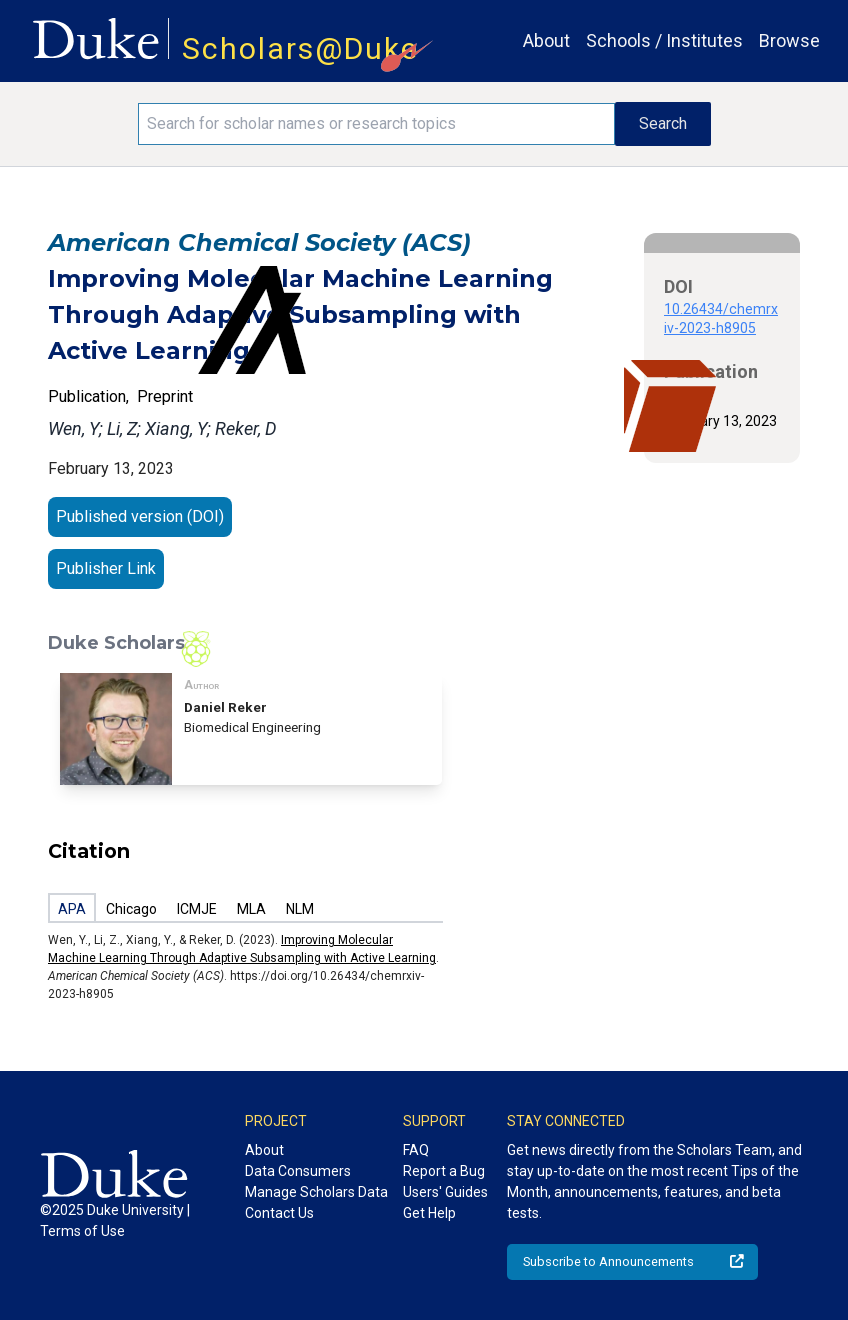 This screenshot has height=1320, width=848. Describe the element at coordinates (196, 649) in the screenshot. I see `Raspberry Pi brand logo` at that location.